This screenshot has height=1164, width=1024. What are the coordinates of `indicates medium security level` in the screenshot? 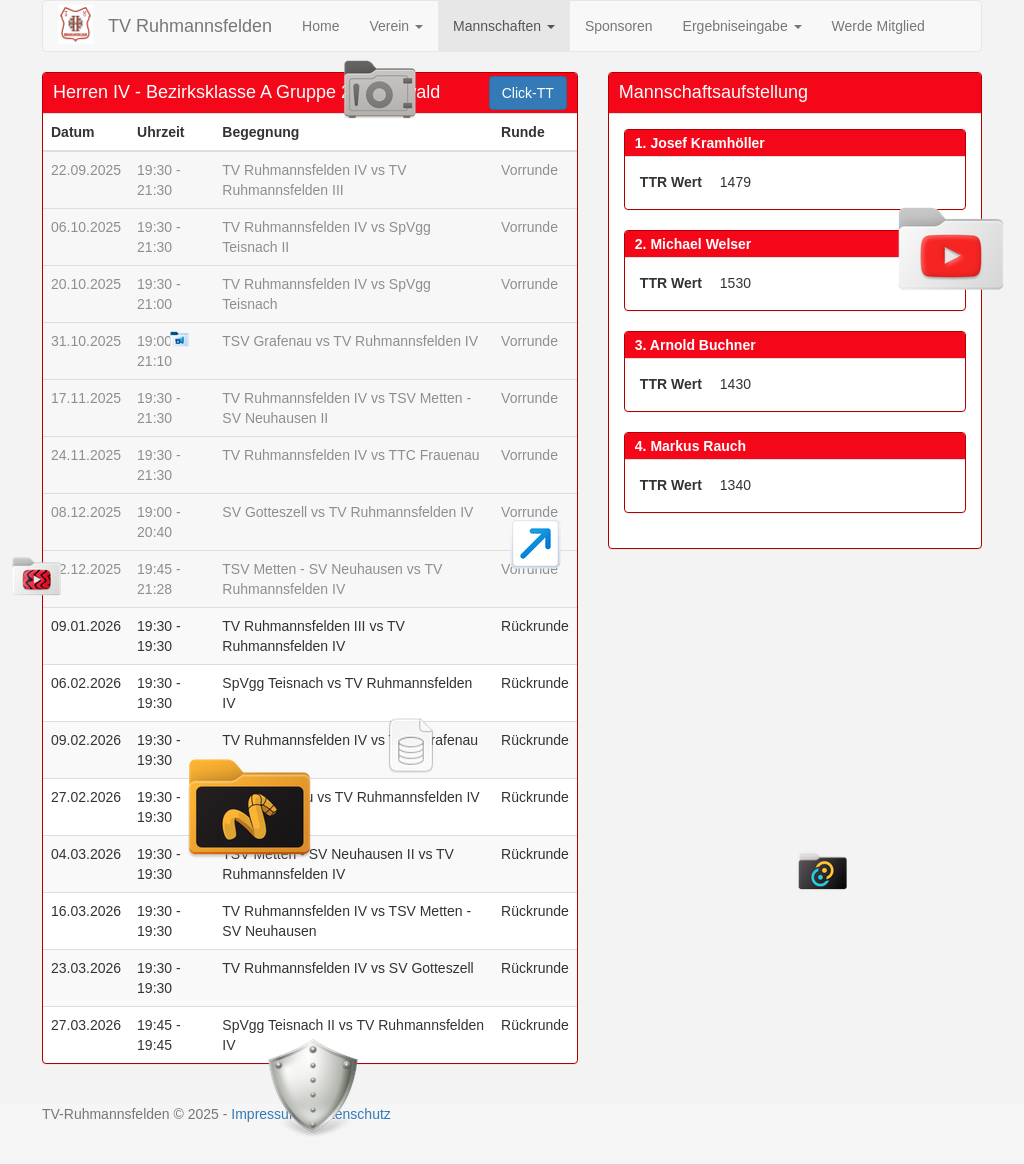 It's located at (313, 1087).